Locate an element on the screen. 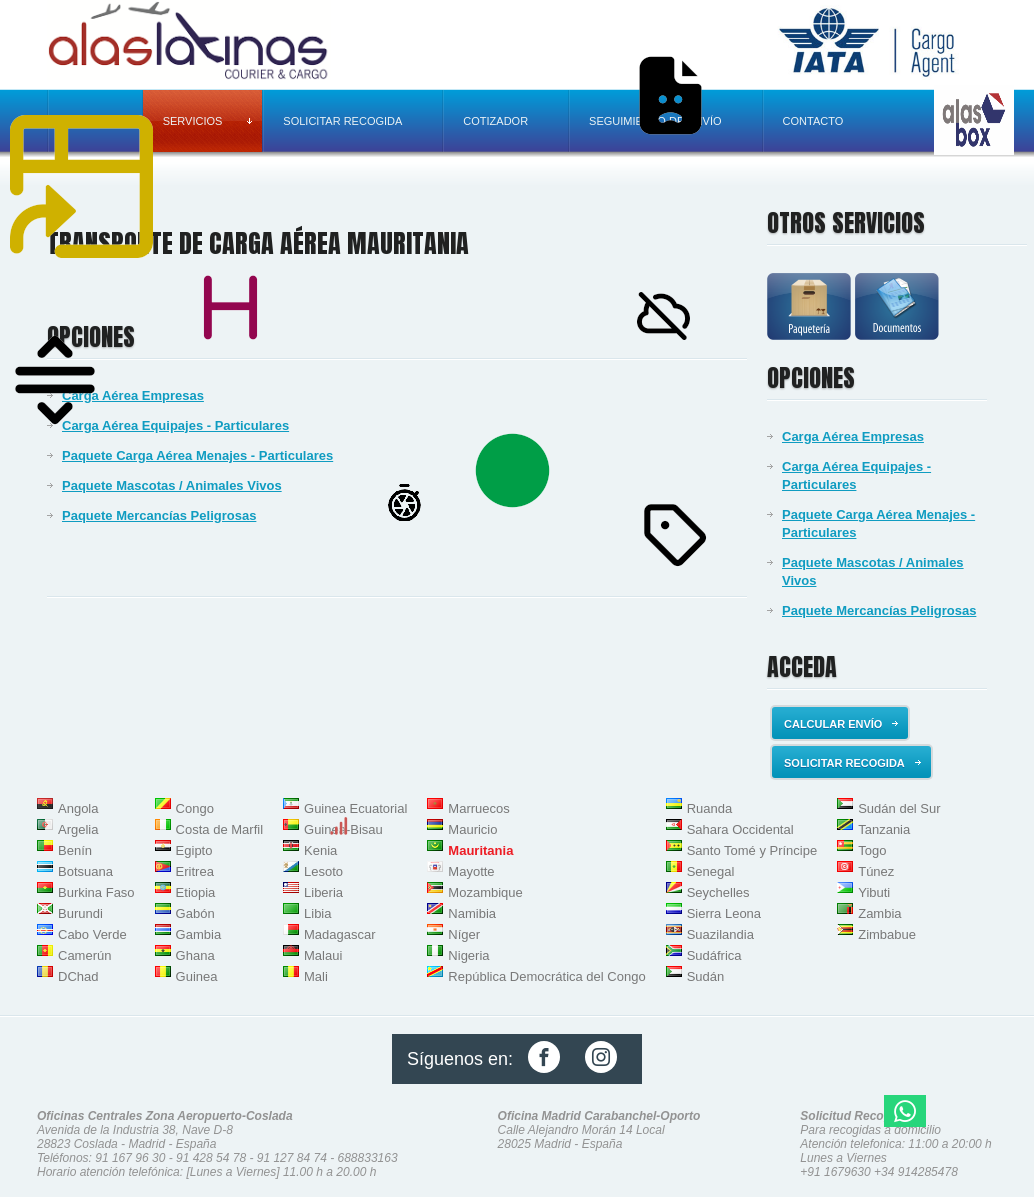 The height and width of the screenshot is (1197, 1034). add or manage tags is located at coordinates (673, 533).